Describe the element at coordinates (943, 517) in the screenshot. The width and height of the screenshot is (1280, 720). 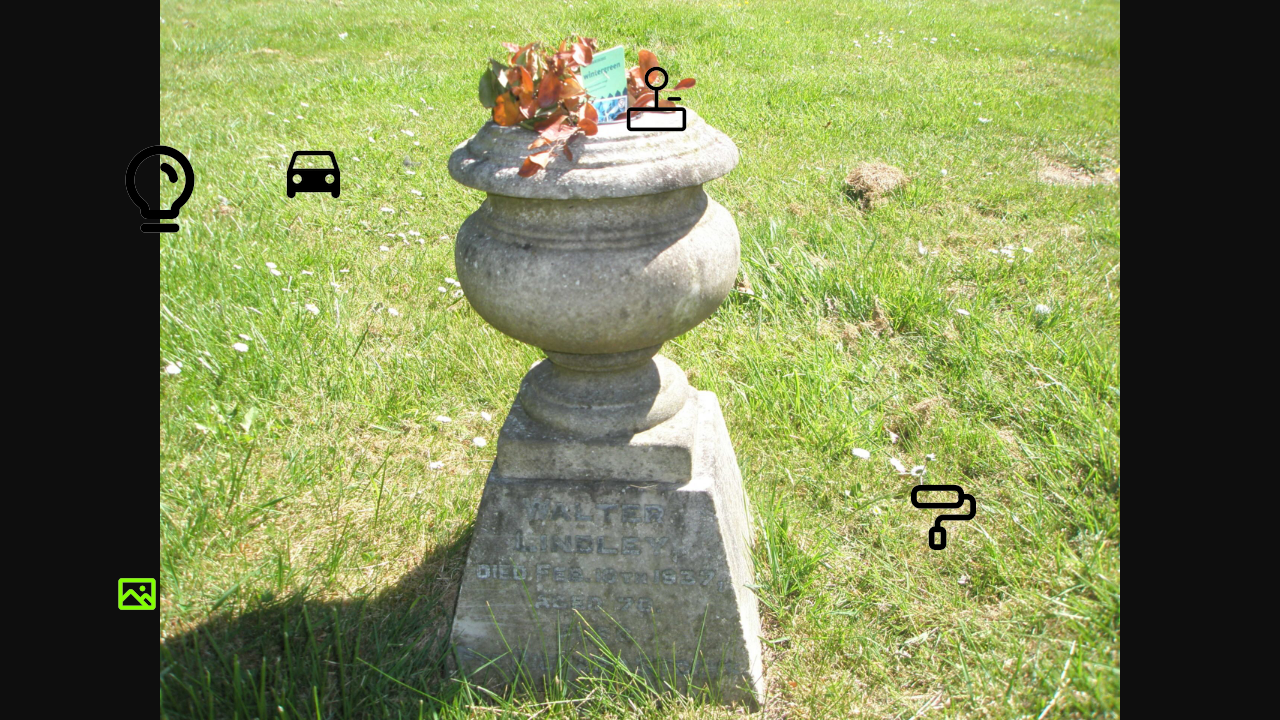
I see `customize theme or appearance settings` at that location.